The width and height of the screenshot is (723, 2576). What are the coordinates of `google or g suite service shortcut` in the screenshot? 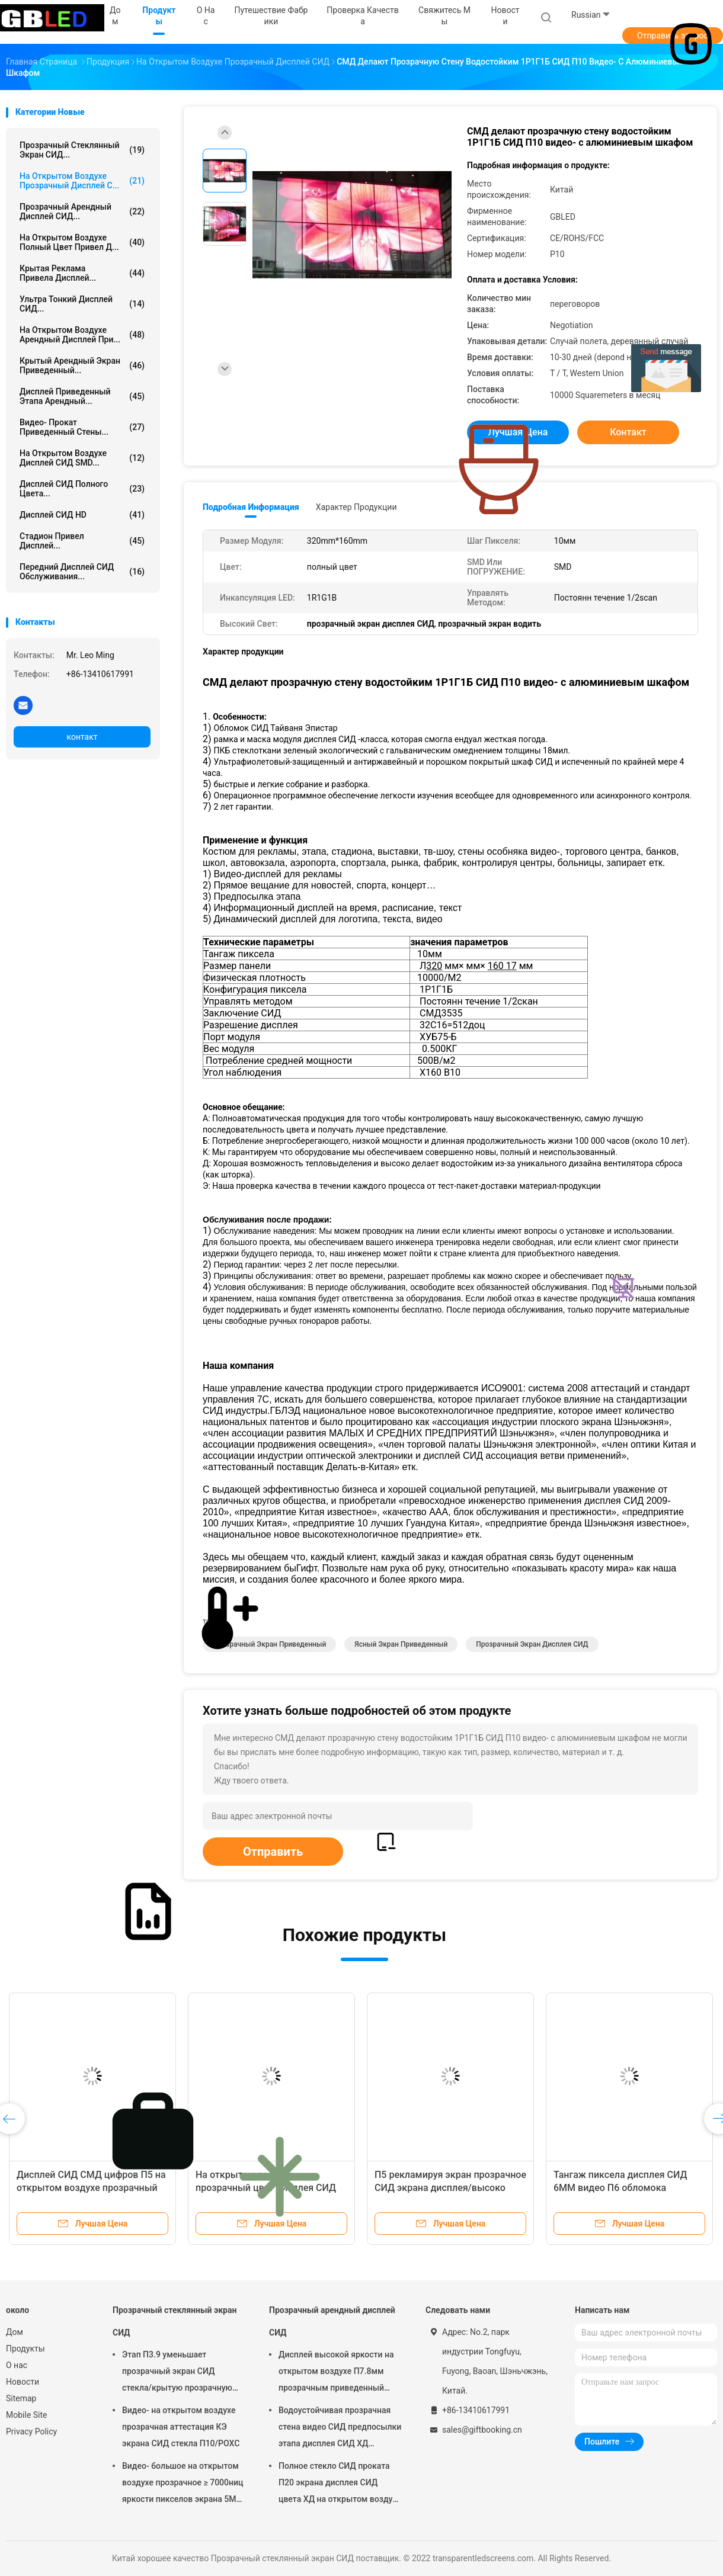 It's located at (691, 44).